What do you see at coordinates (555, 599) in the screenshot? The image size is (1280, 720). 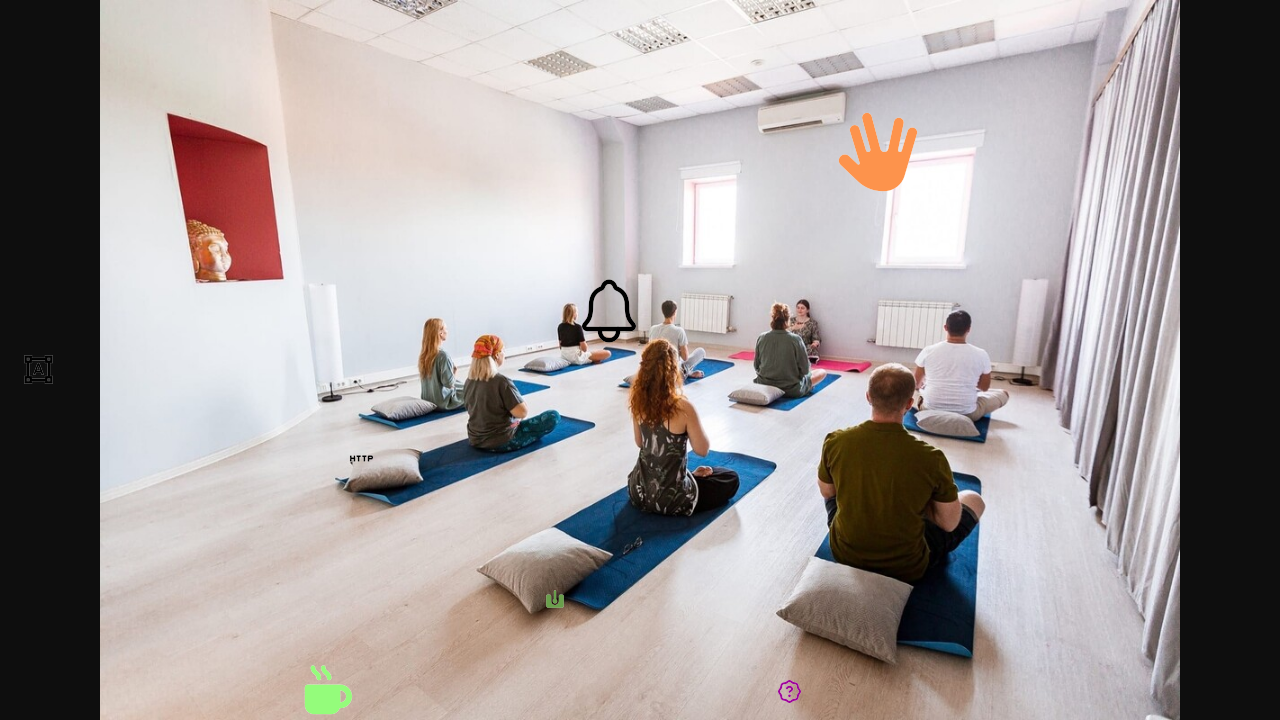 I see `access bore hole or well monitoring data` at bounding box center [555, 599].